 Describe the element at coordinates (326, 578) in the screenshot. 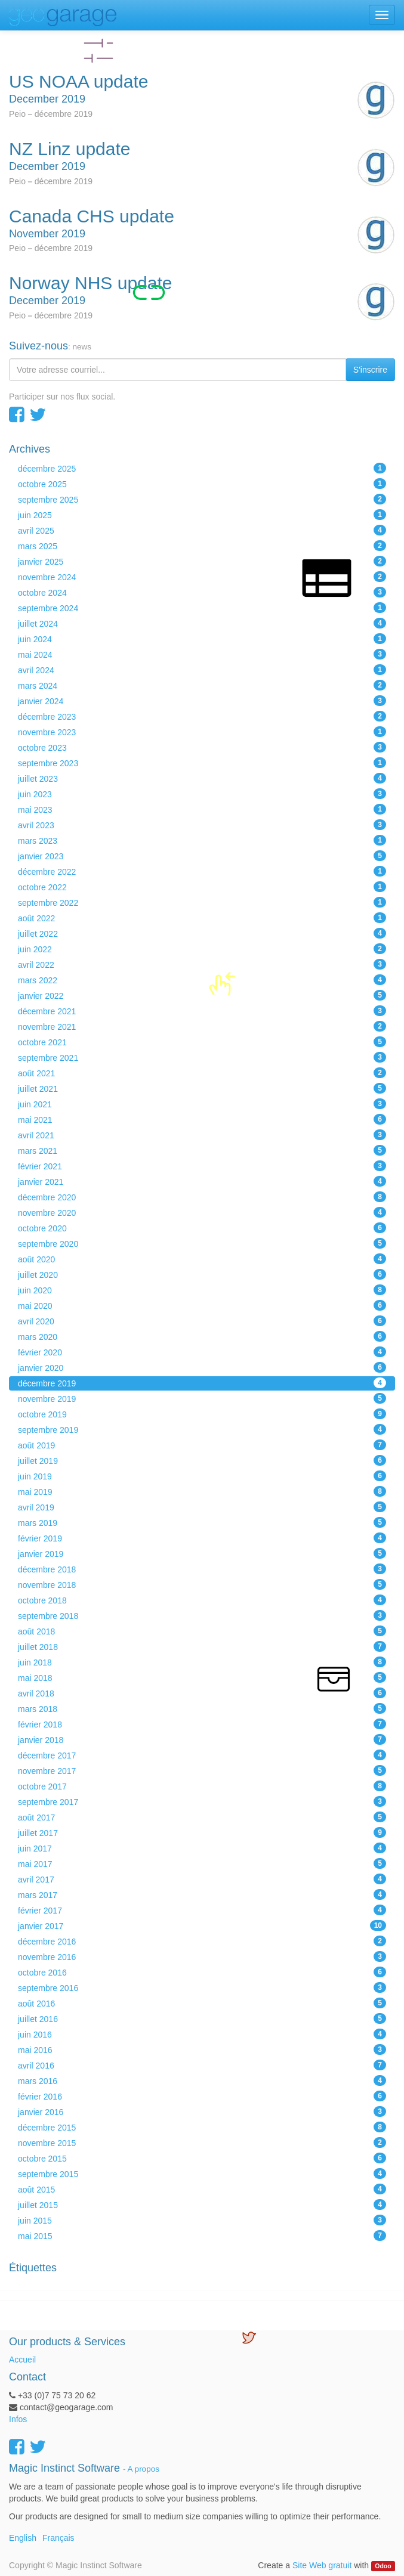

I see `view data in table format` at that location.